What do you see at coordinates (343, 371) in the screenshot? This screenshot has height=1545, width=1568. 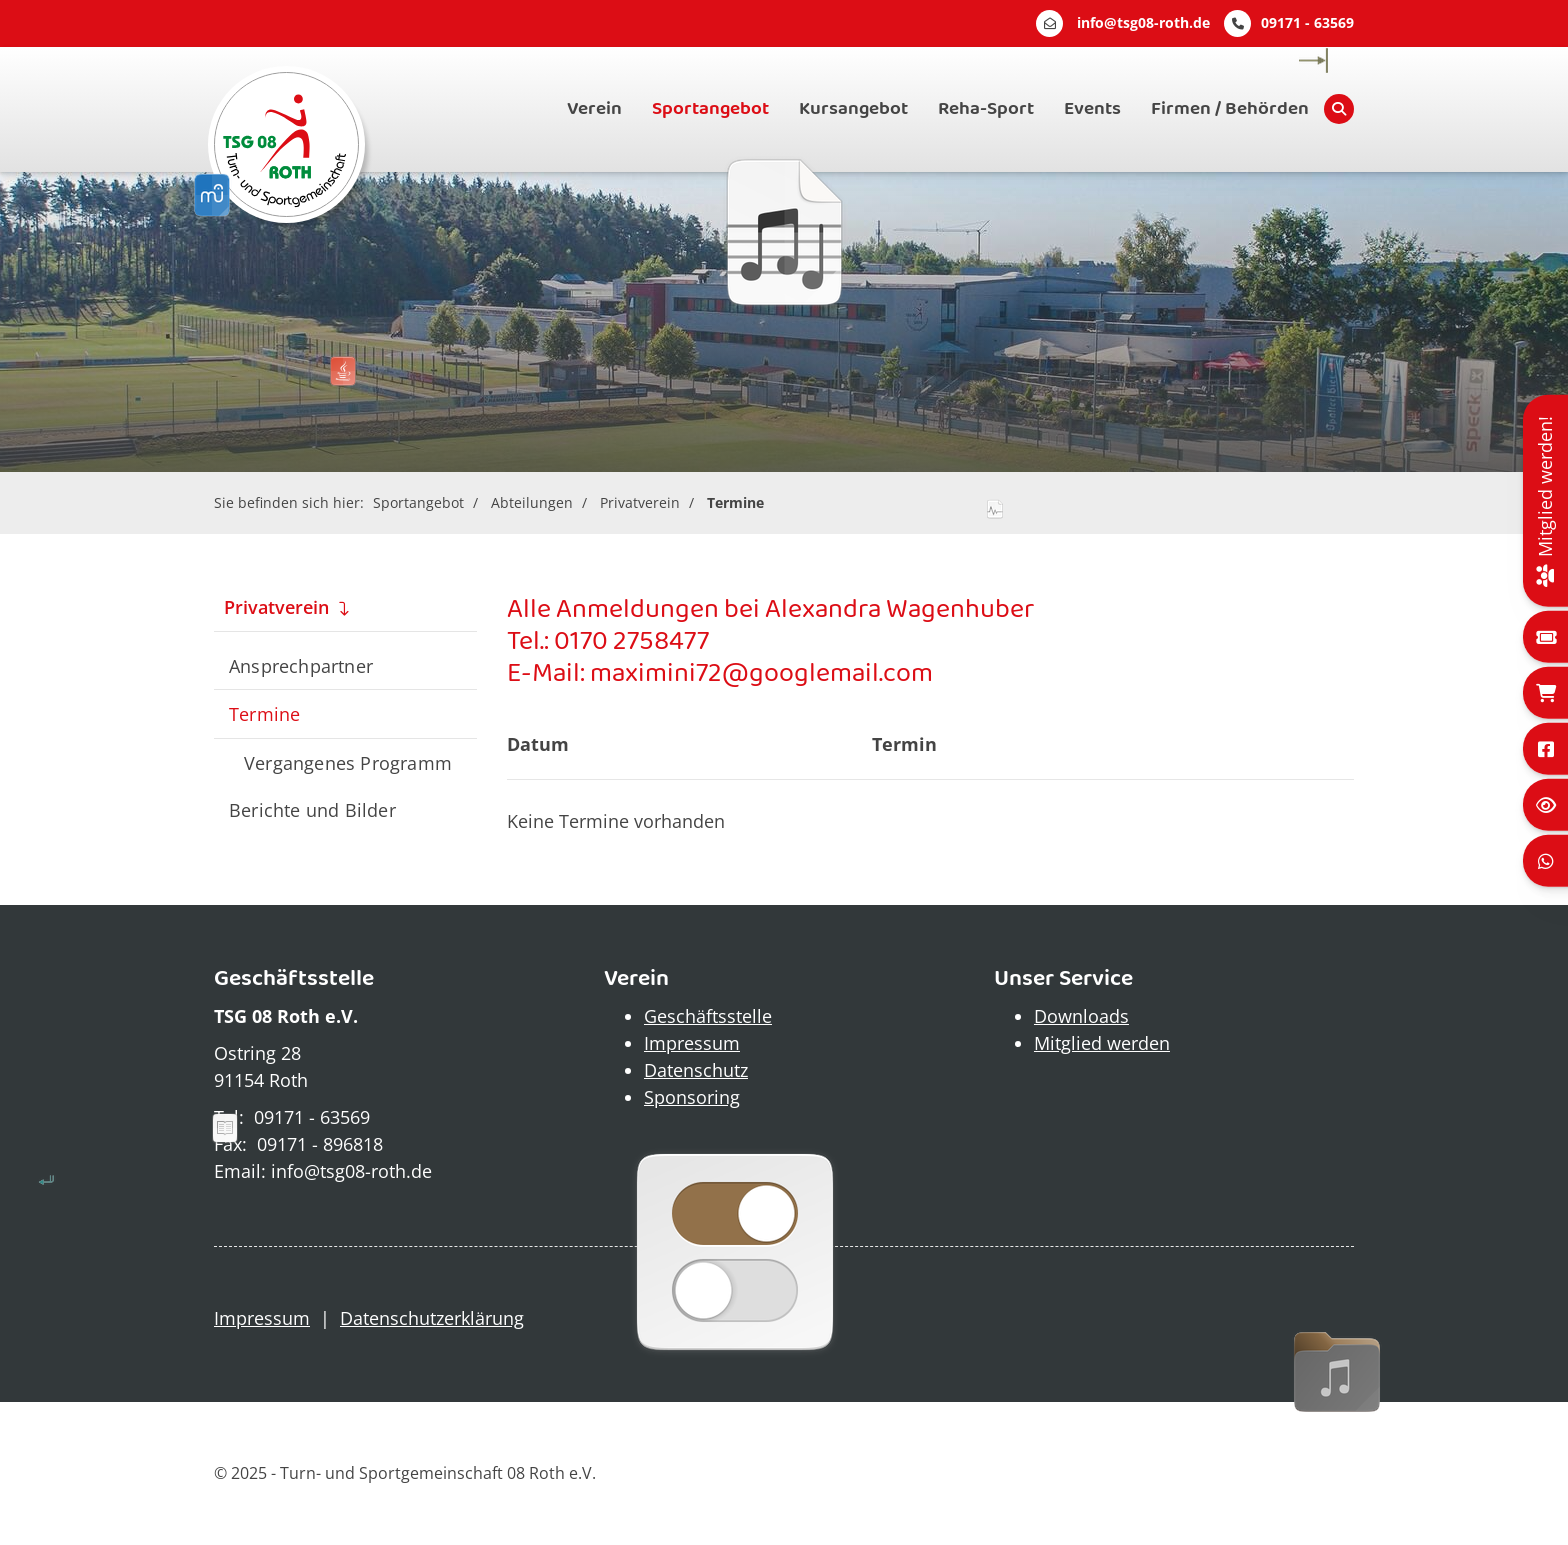 I see `indicates a java source code file` at bounding box center [343, 371].